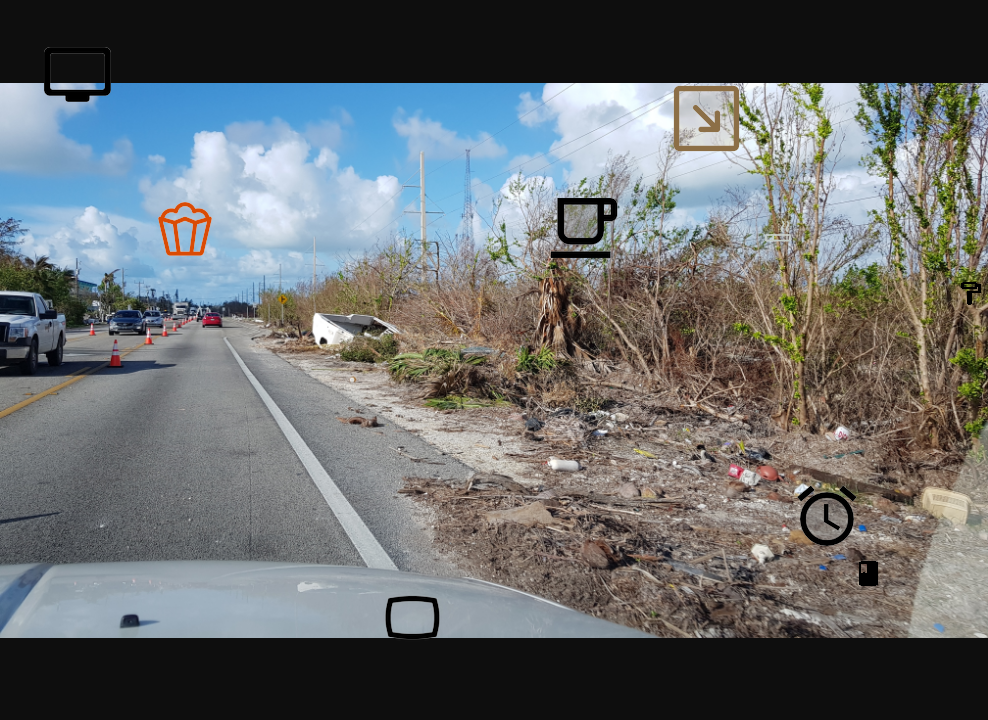 The image size is (988, 720). I want to click on set or manage alarms, so click(827, 516).